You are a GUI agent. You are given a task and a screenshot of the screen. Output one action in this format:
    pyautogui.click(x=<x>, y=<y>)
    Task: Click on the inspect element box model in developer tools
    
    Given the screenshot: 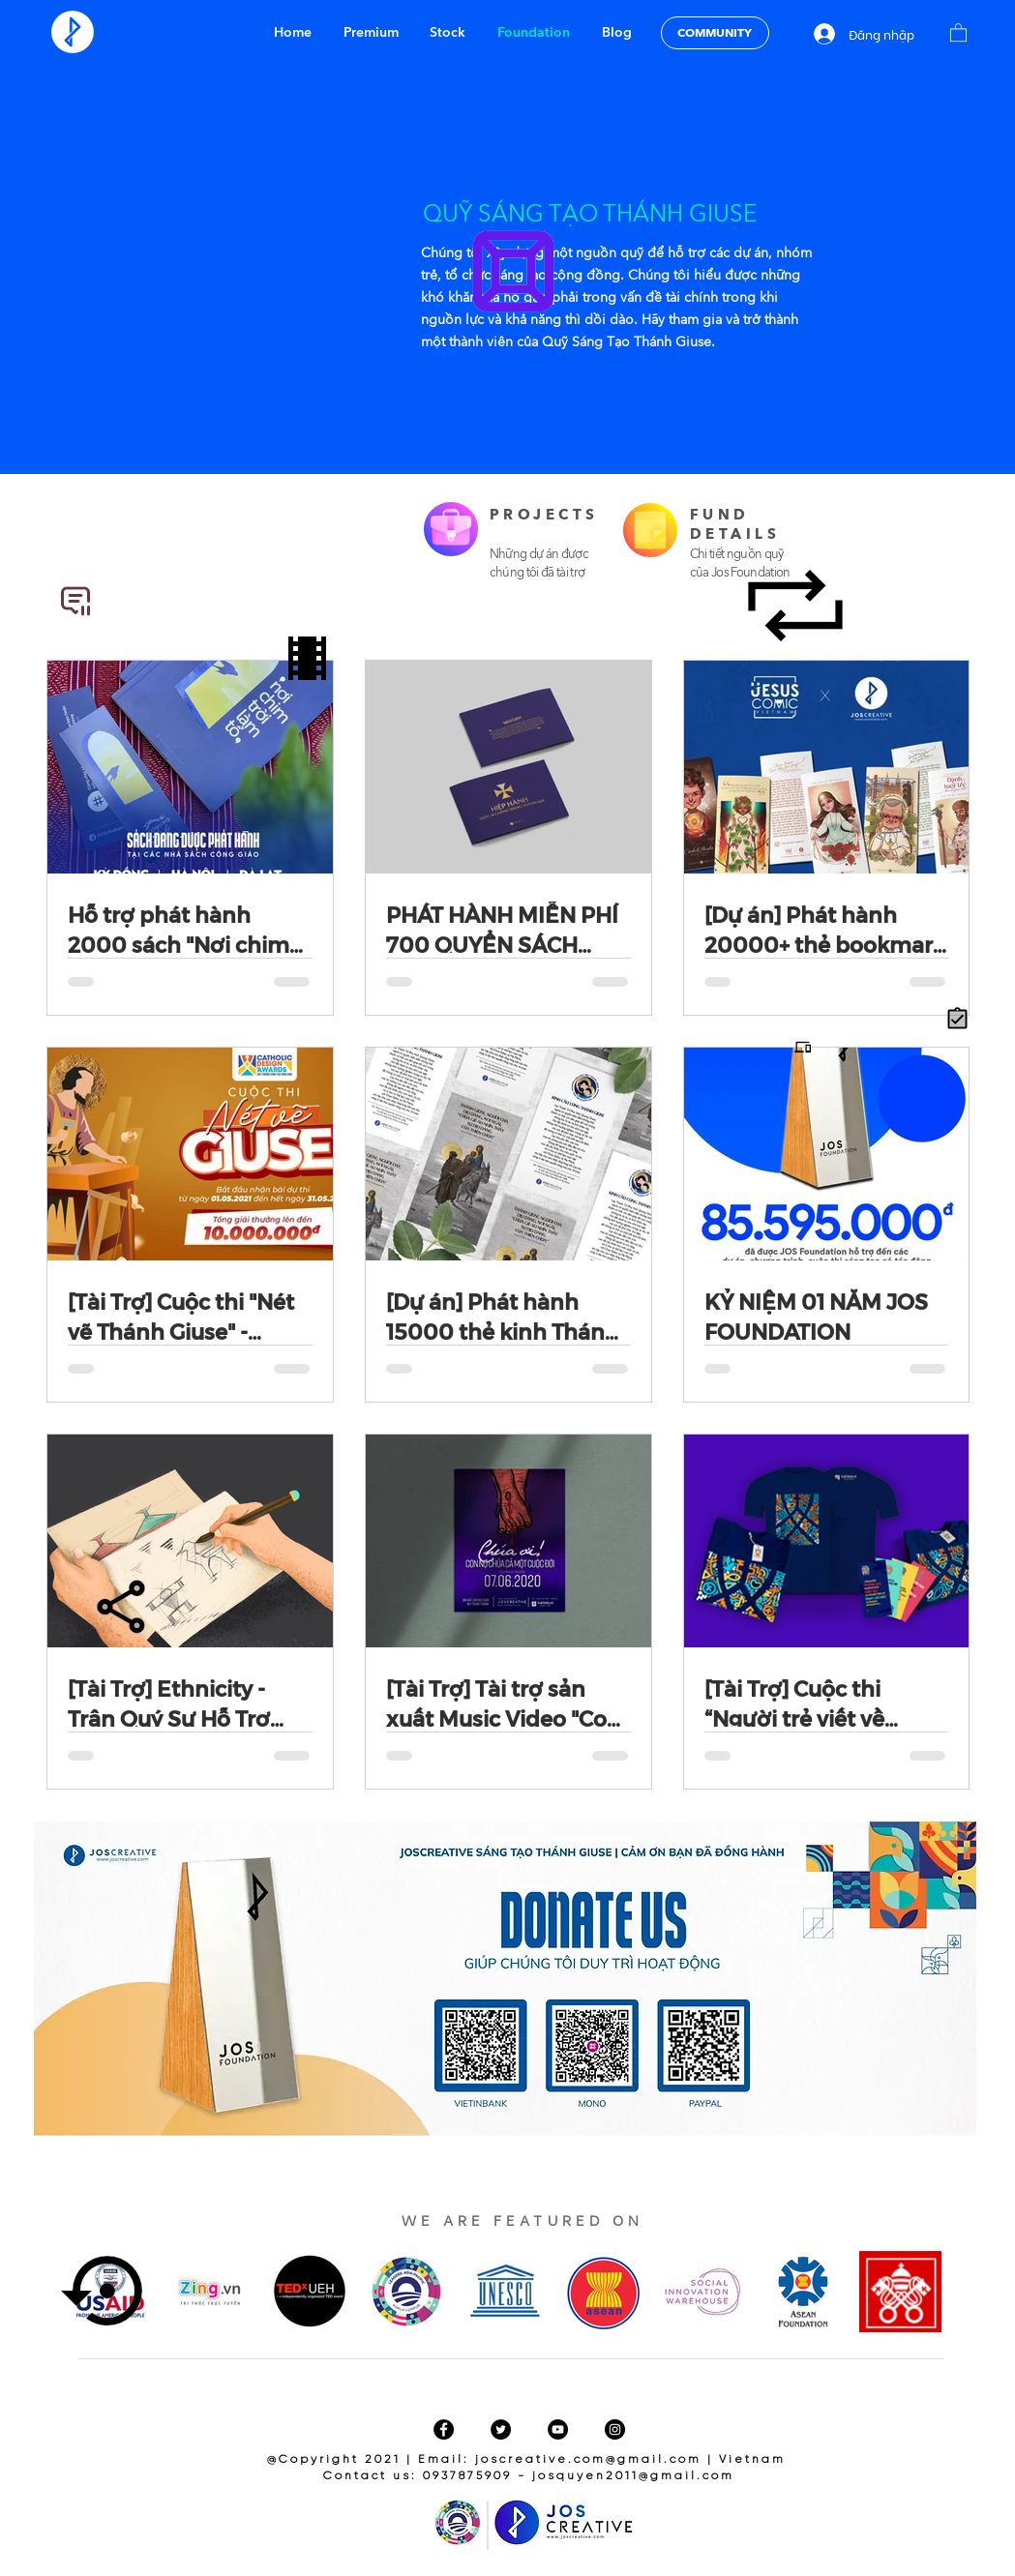 What is the action you would take?
    pyautogui.click(x=513, y=271)
    